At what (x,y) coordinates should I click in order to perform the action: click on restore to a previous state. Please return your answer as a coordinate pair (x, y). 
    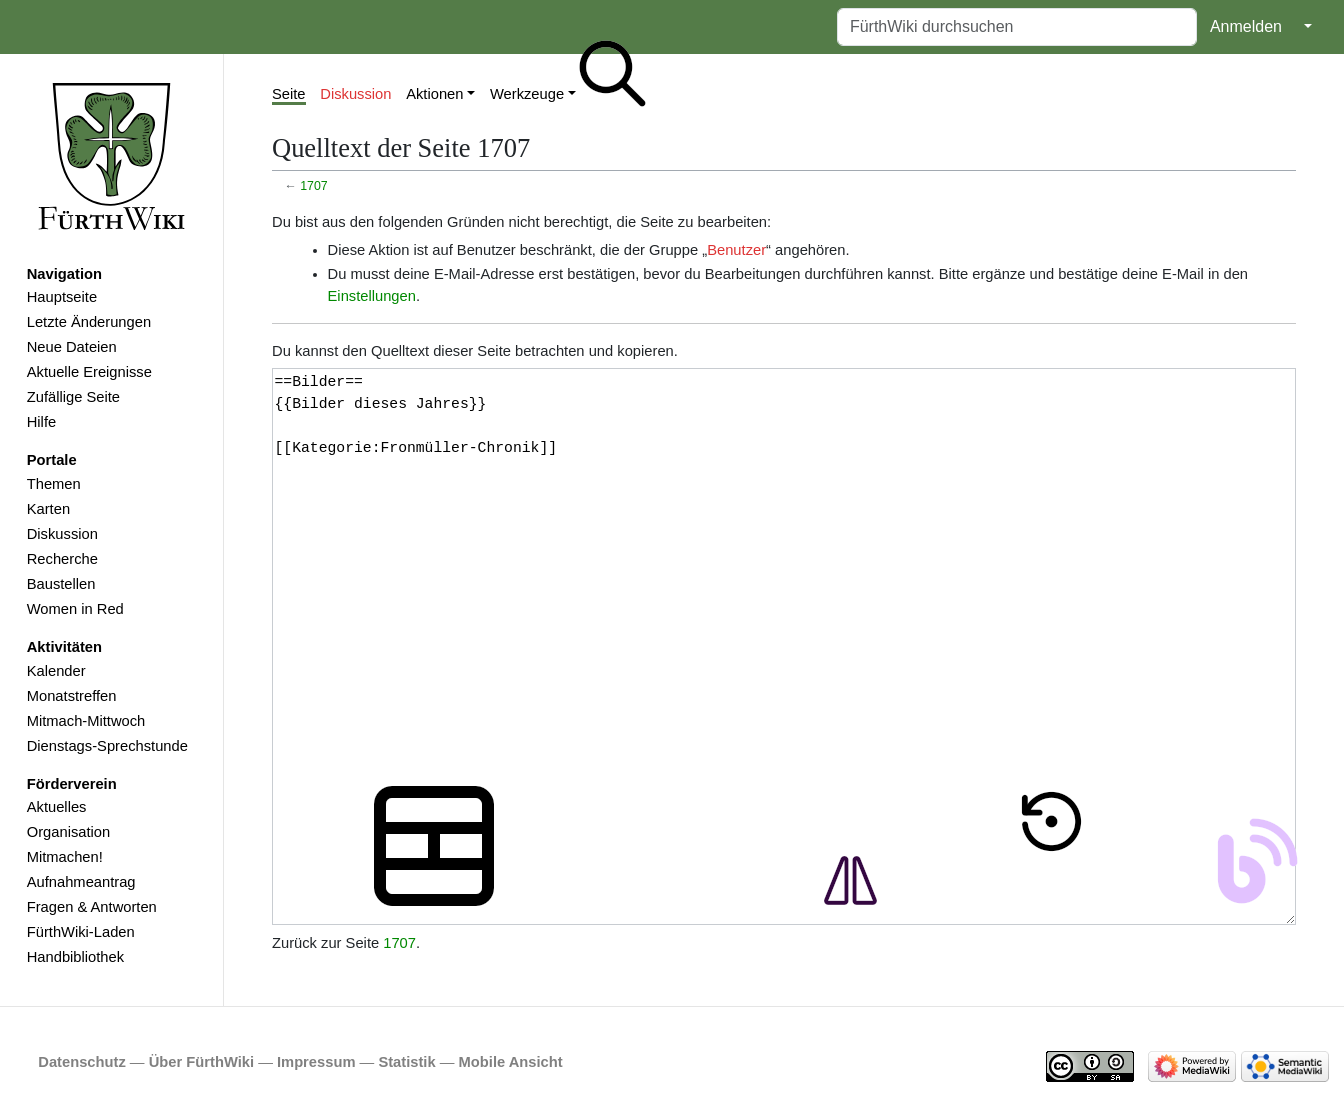
    Looking at the image, I should click on (1051, 821).